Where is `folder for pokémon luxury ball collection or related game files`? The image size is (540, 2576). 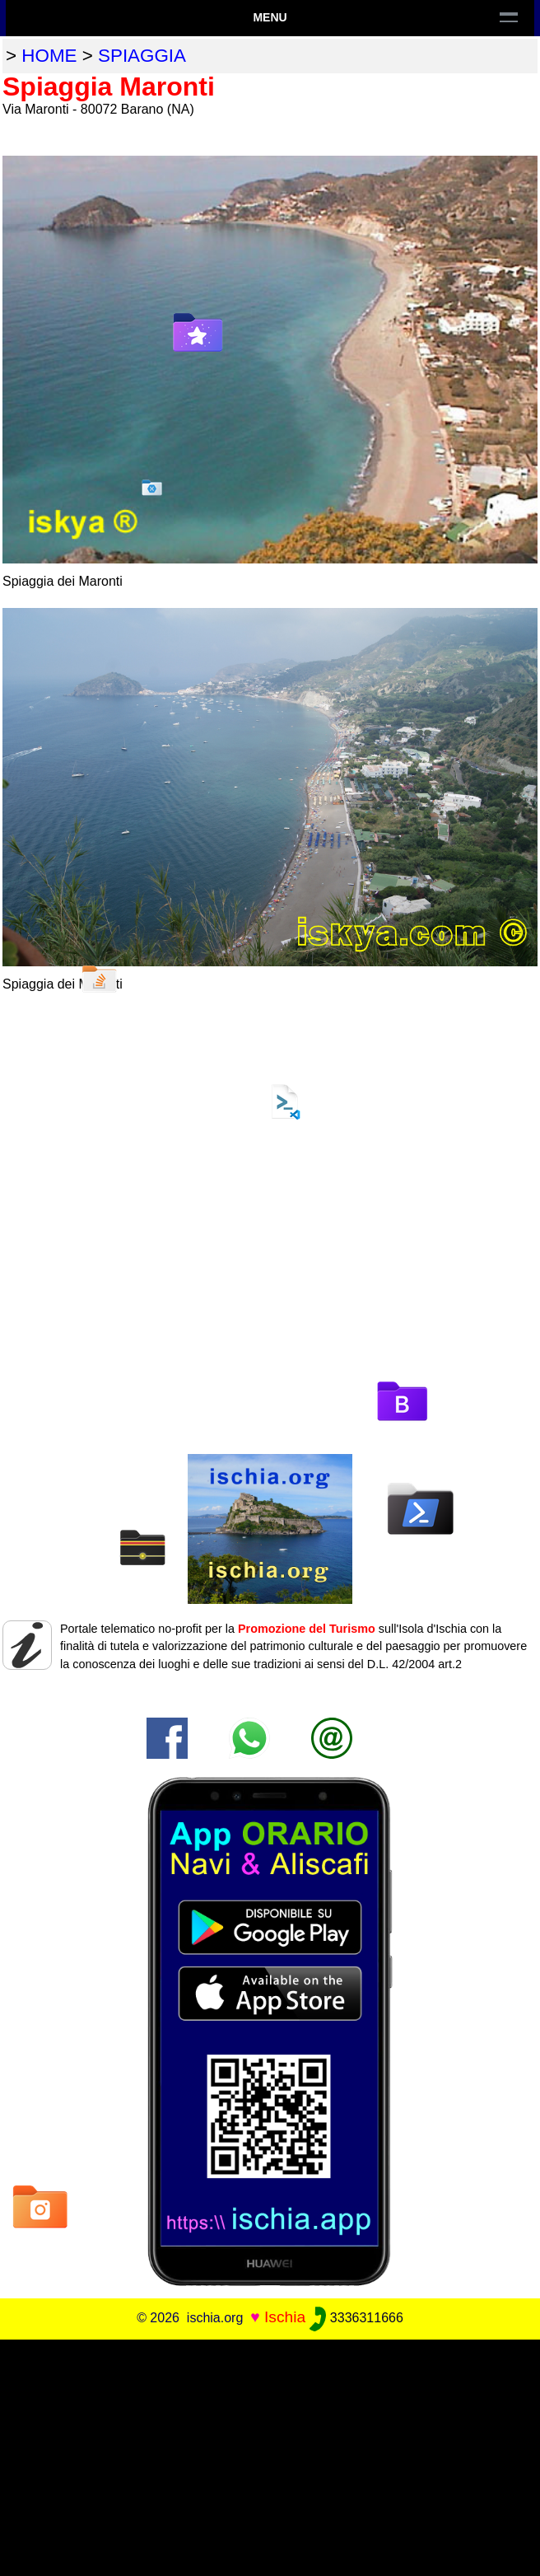 folder for pokémon luxury ball collection or related game files is located at coordinates (142, 1549).